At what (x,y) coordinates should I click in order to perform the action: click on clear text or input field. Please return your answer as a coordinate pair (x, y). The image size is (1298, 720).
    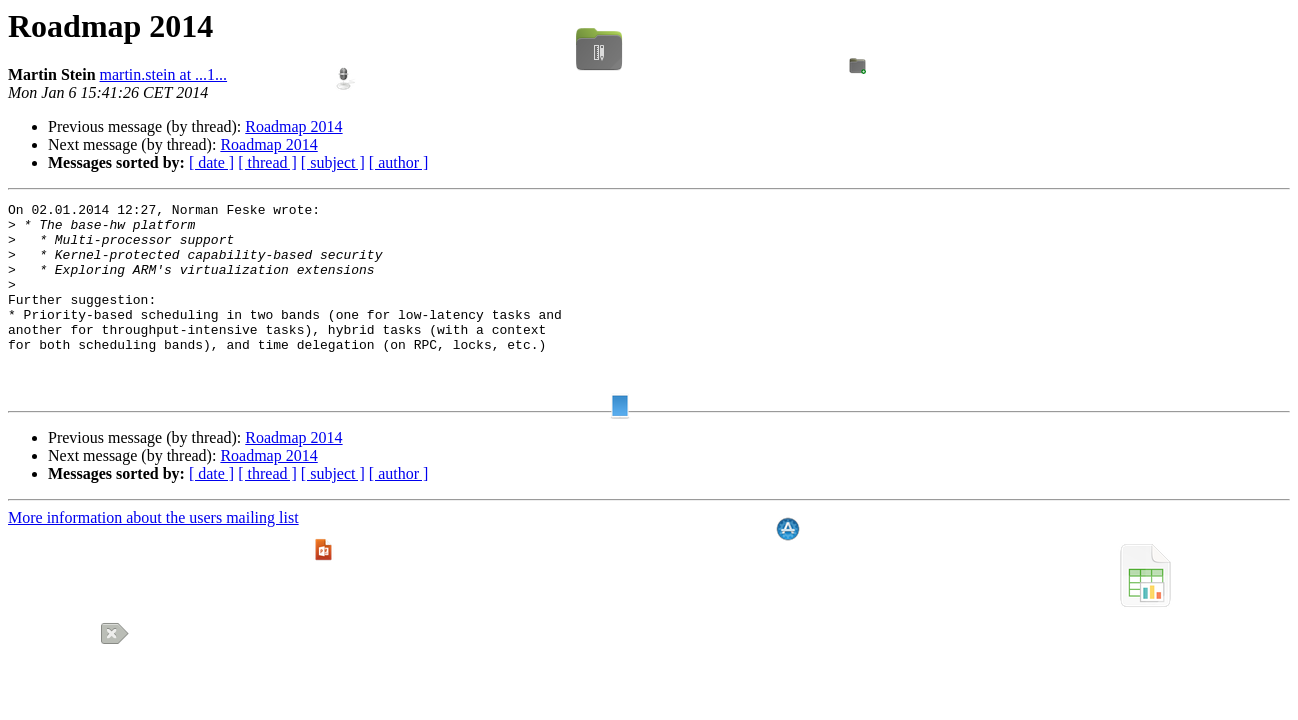
    Looking at the image, I should click on (116, 633).